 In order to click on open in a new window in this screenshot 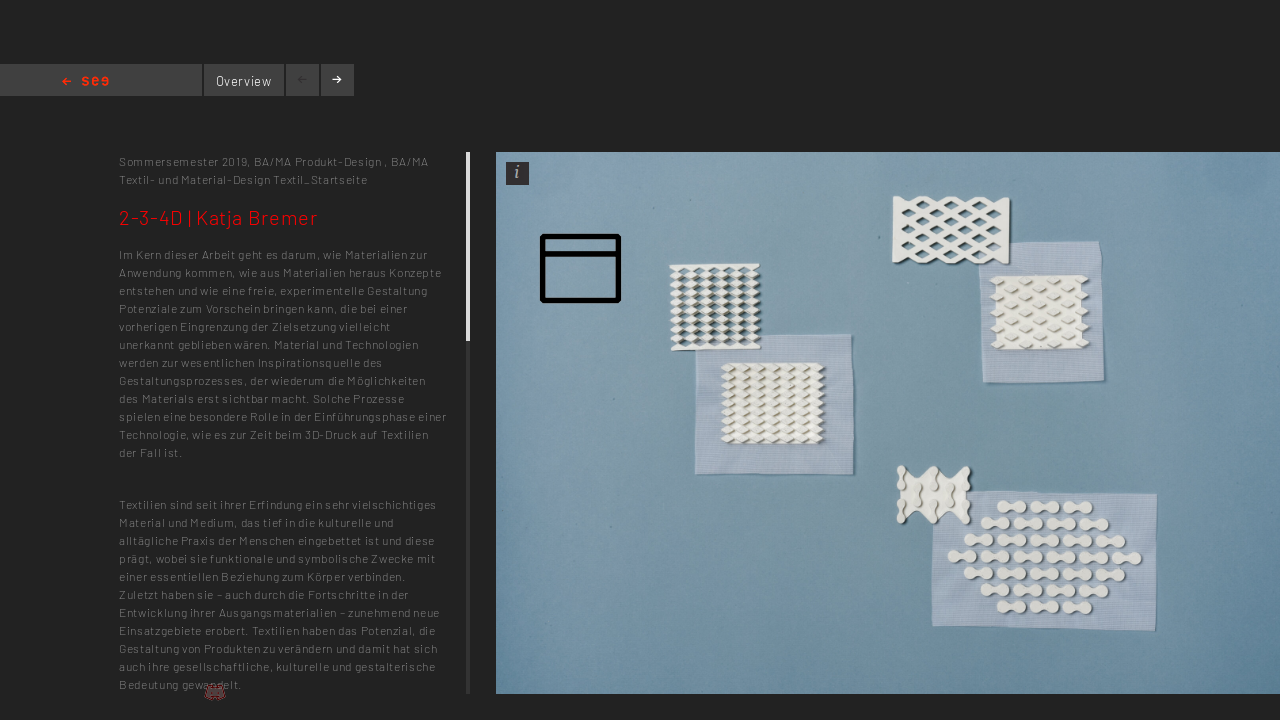, I will do `click(580, 268)`.